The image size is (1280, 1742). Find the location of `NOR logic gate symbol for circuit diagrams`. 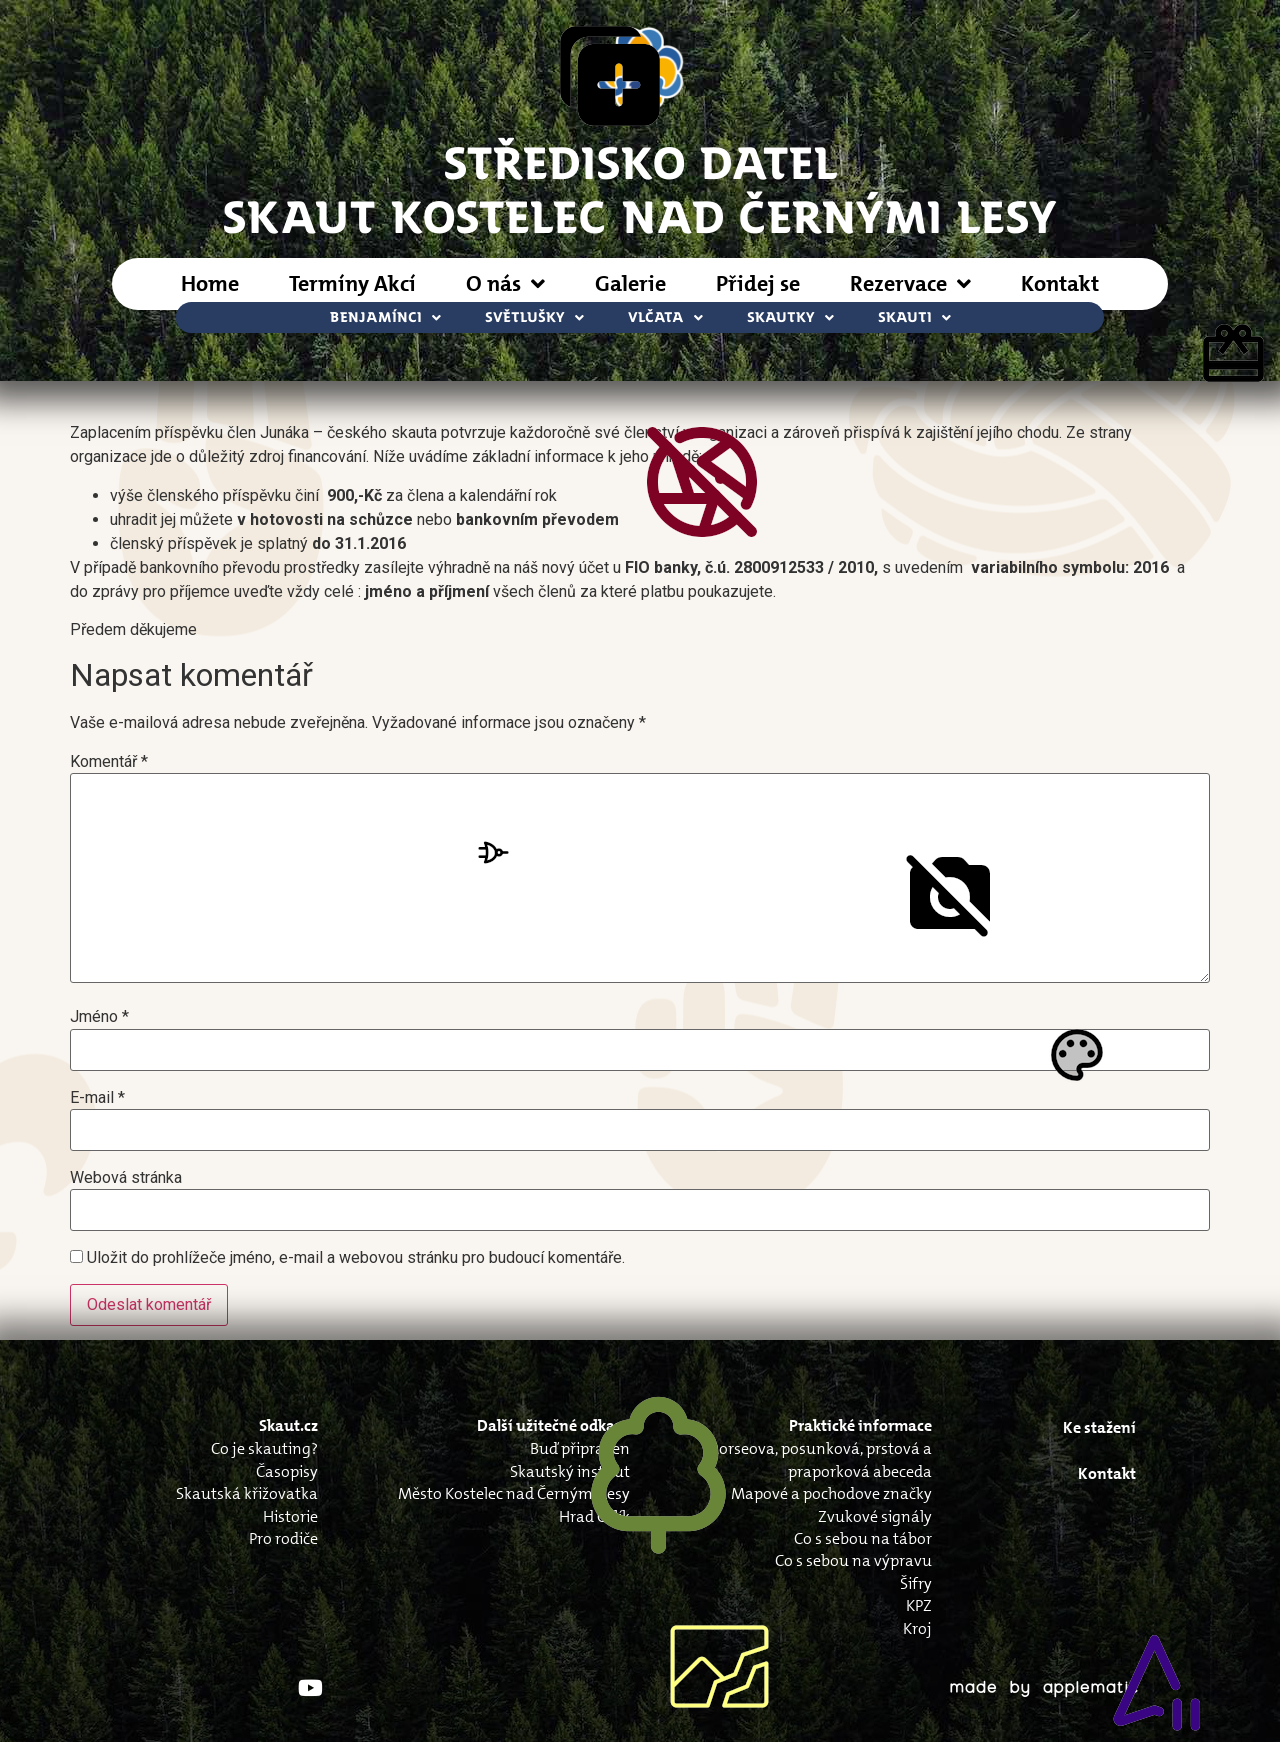

NOR logic gate symbol for circuit diagrams is located at coordinates (493, 852).